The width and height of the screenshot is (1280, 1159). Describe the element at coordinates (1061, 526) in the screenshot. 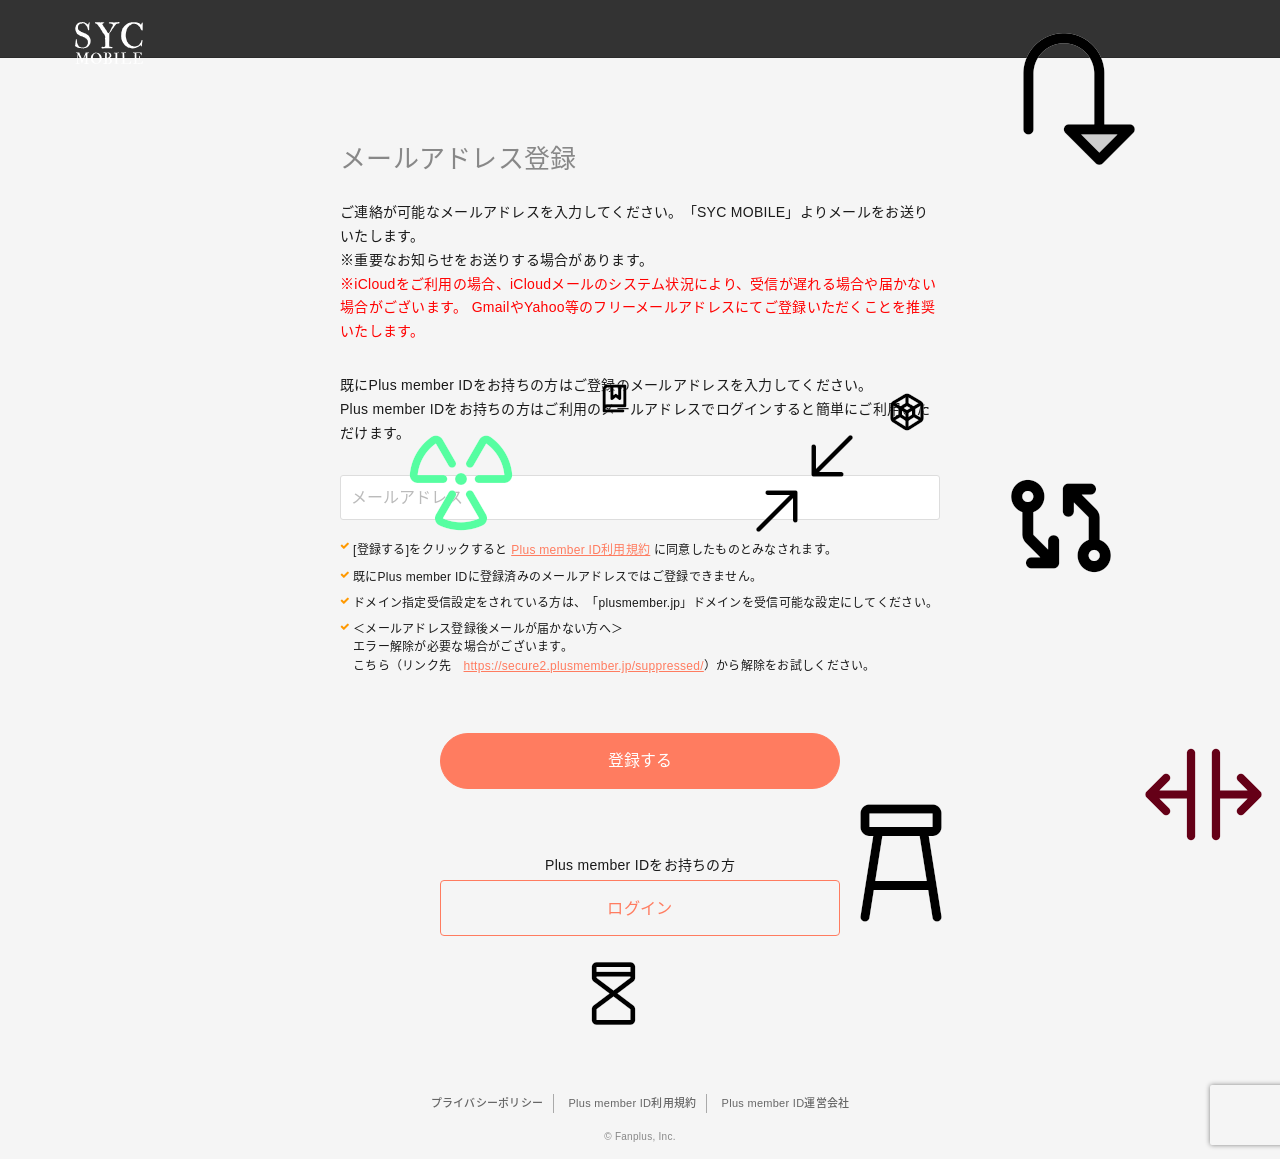

I see `view code differences between branches` at that location.